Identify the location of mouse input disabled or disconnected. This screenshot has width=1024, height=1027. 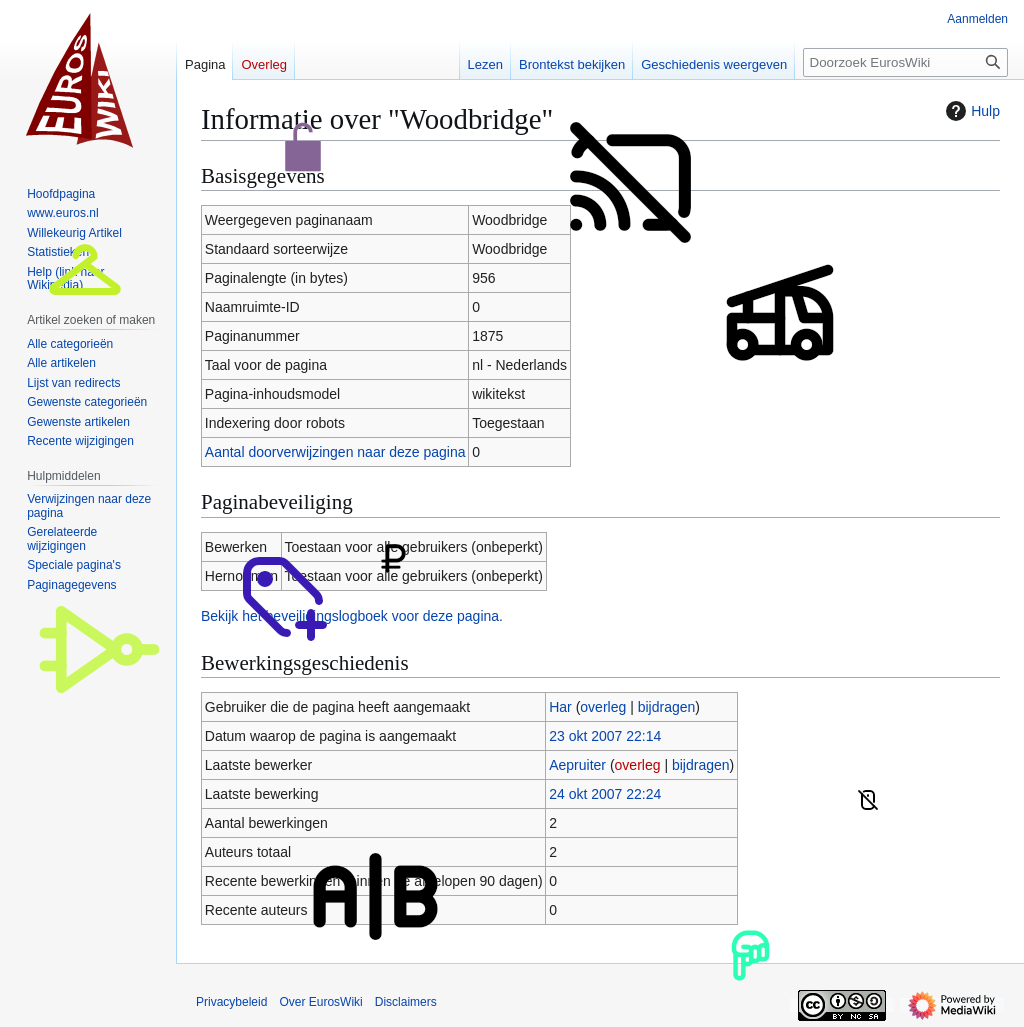
(868, 800).